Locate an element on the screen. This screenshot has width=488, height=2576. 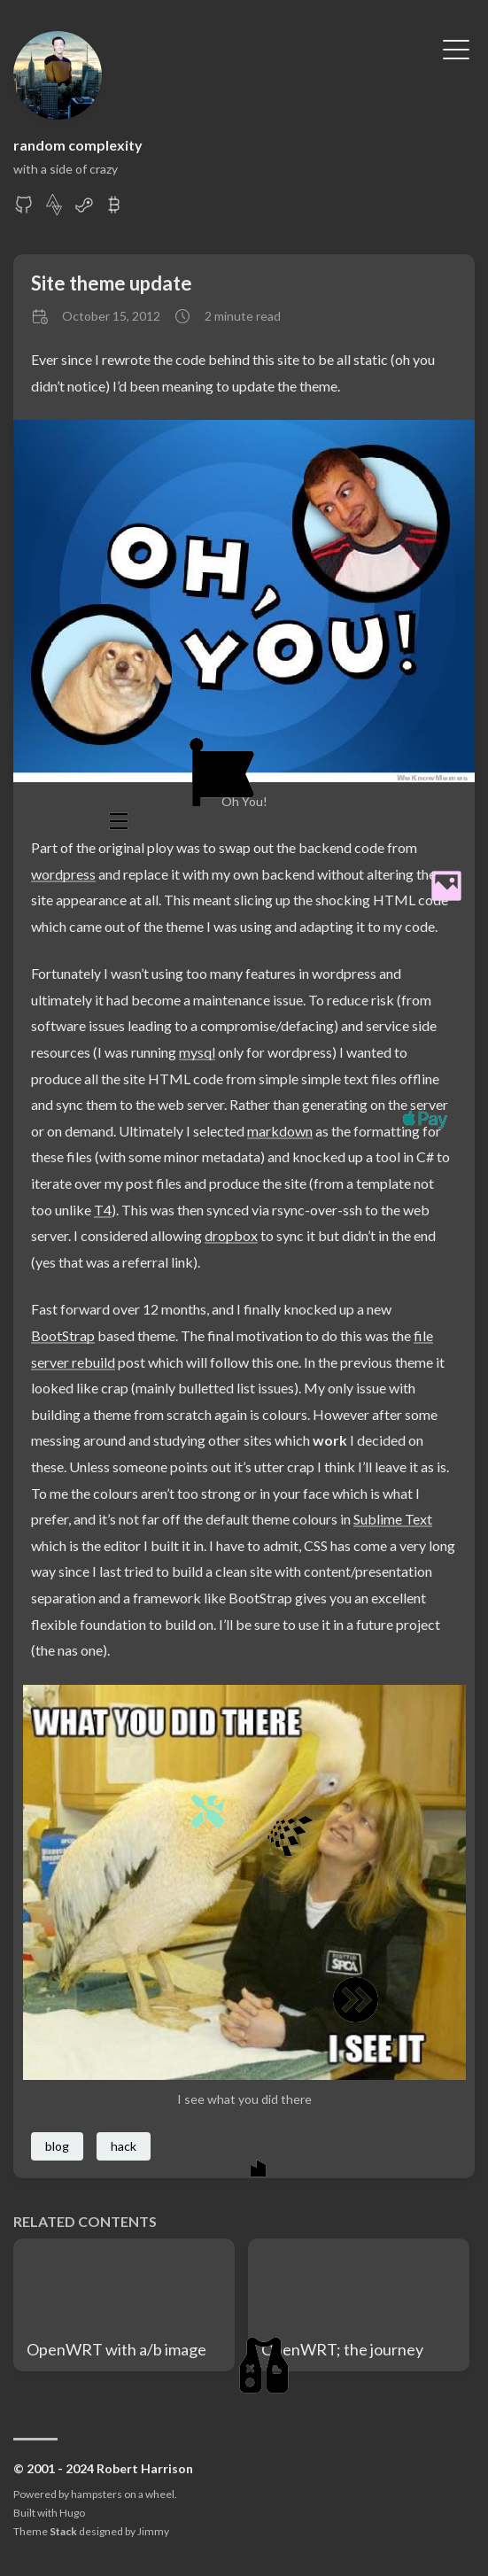
pay with Apple Pay is located at coordinates (425, 1120).